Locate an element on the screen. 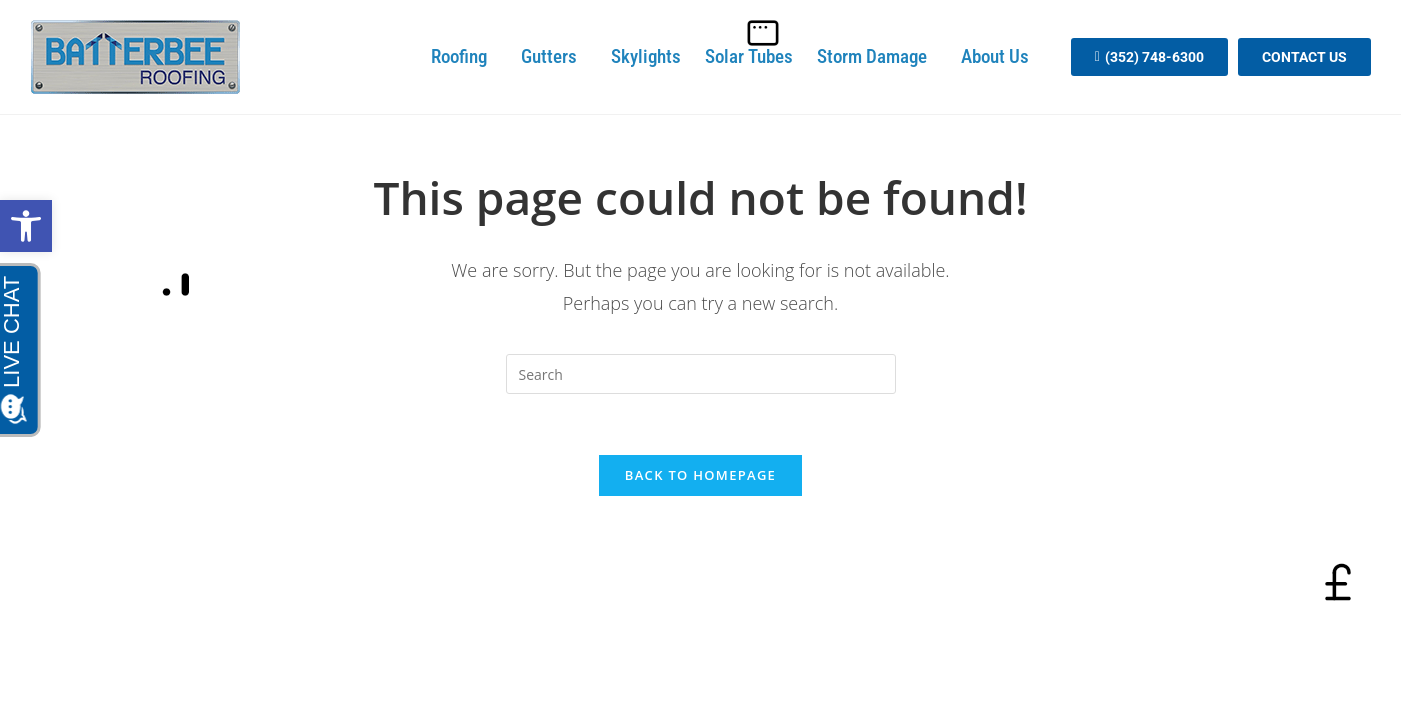 The width and height of the screenshot is (1401, 720). view pricing in British pounds is located at coordinates (1338, 582).